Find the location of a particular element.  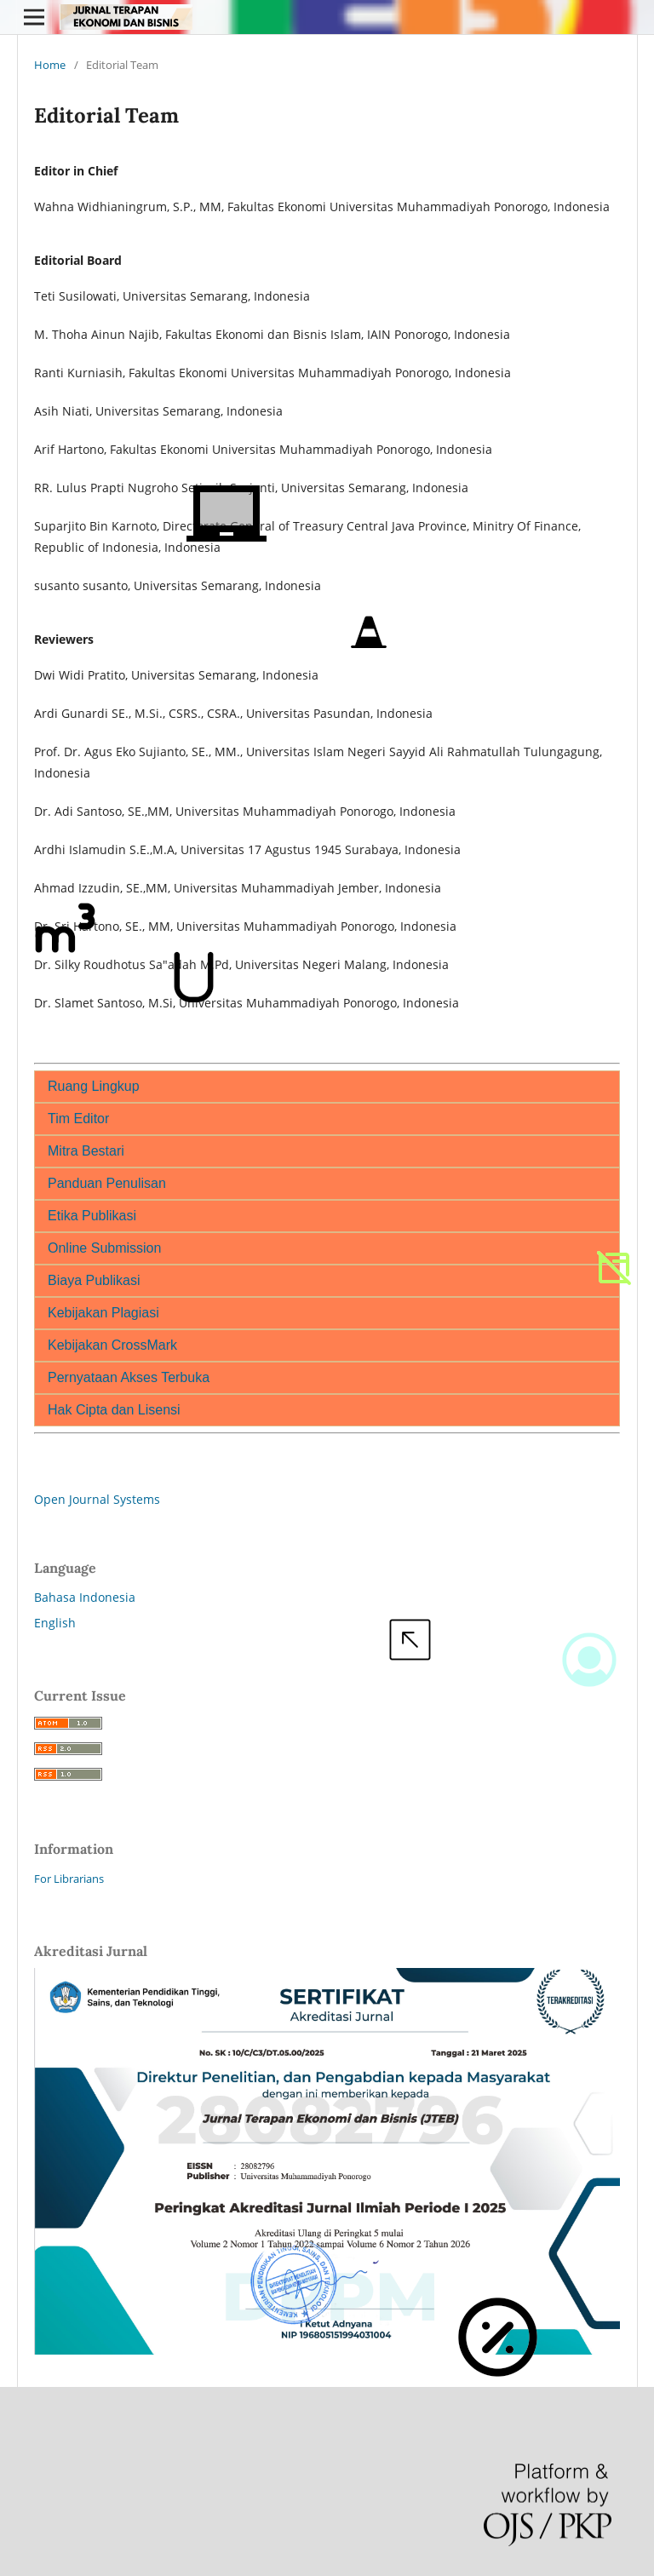

represents the letter U in text or keyboard input is located at coordinates (193, 977).